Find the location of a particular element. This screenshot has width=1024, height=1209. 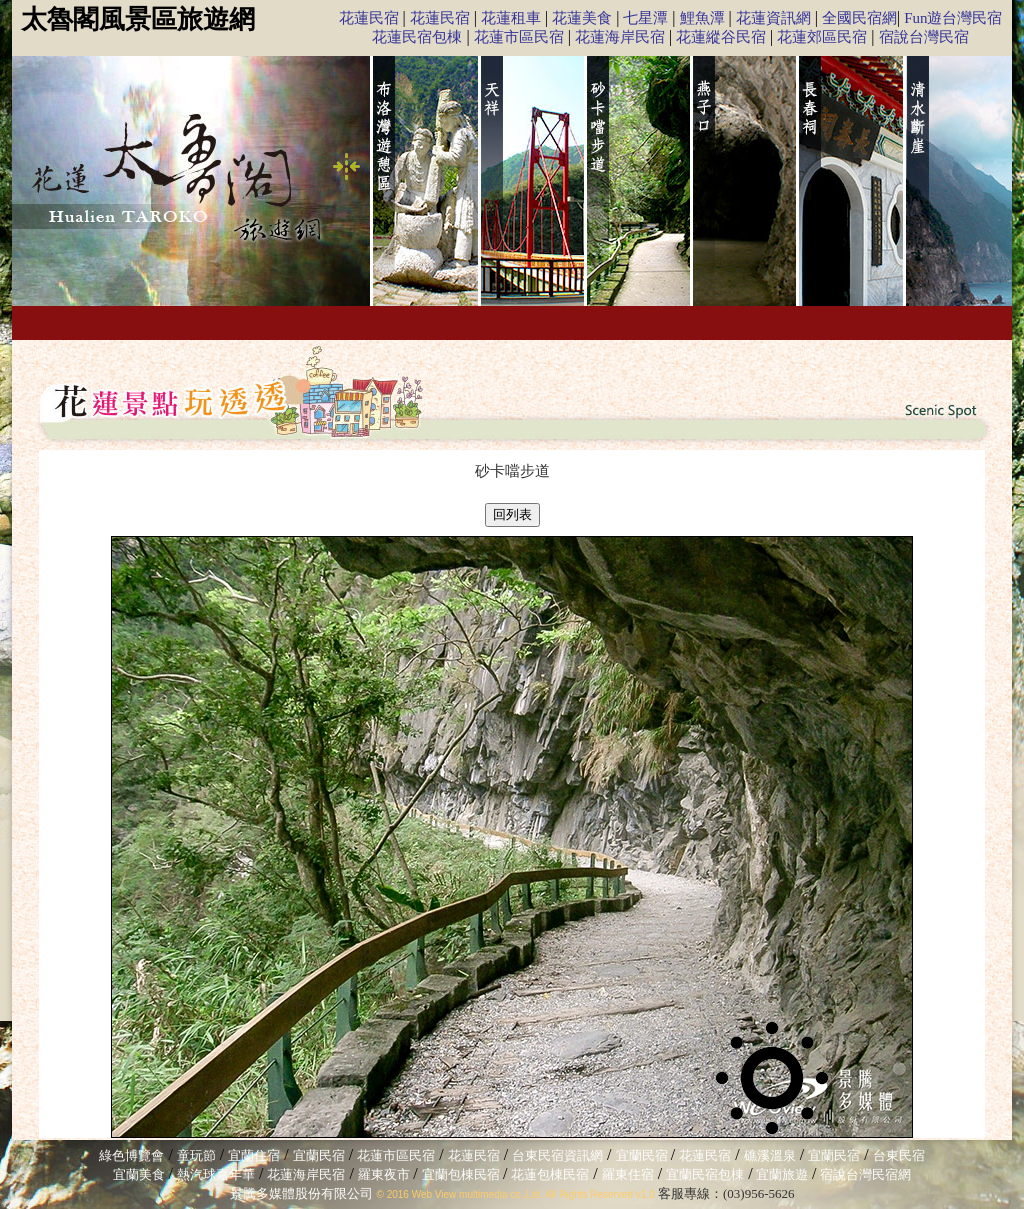

reduce screen brightness is located at coordinates (772, 1078).